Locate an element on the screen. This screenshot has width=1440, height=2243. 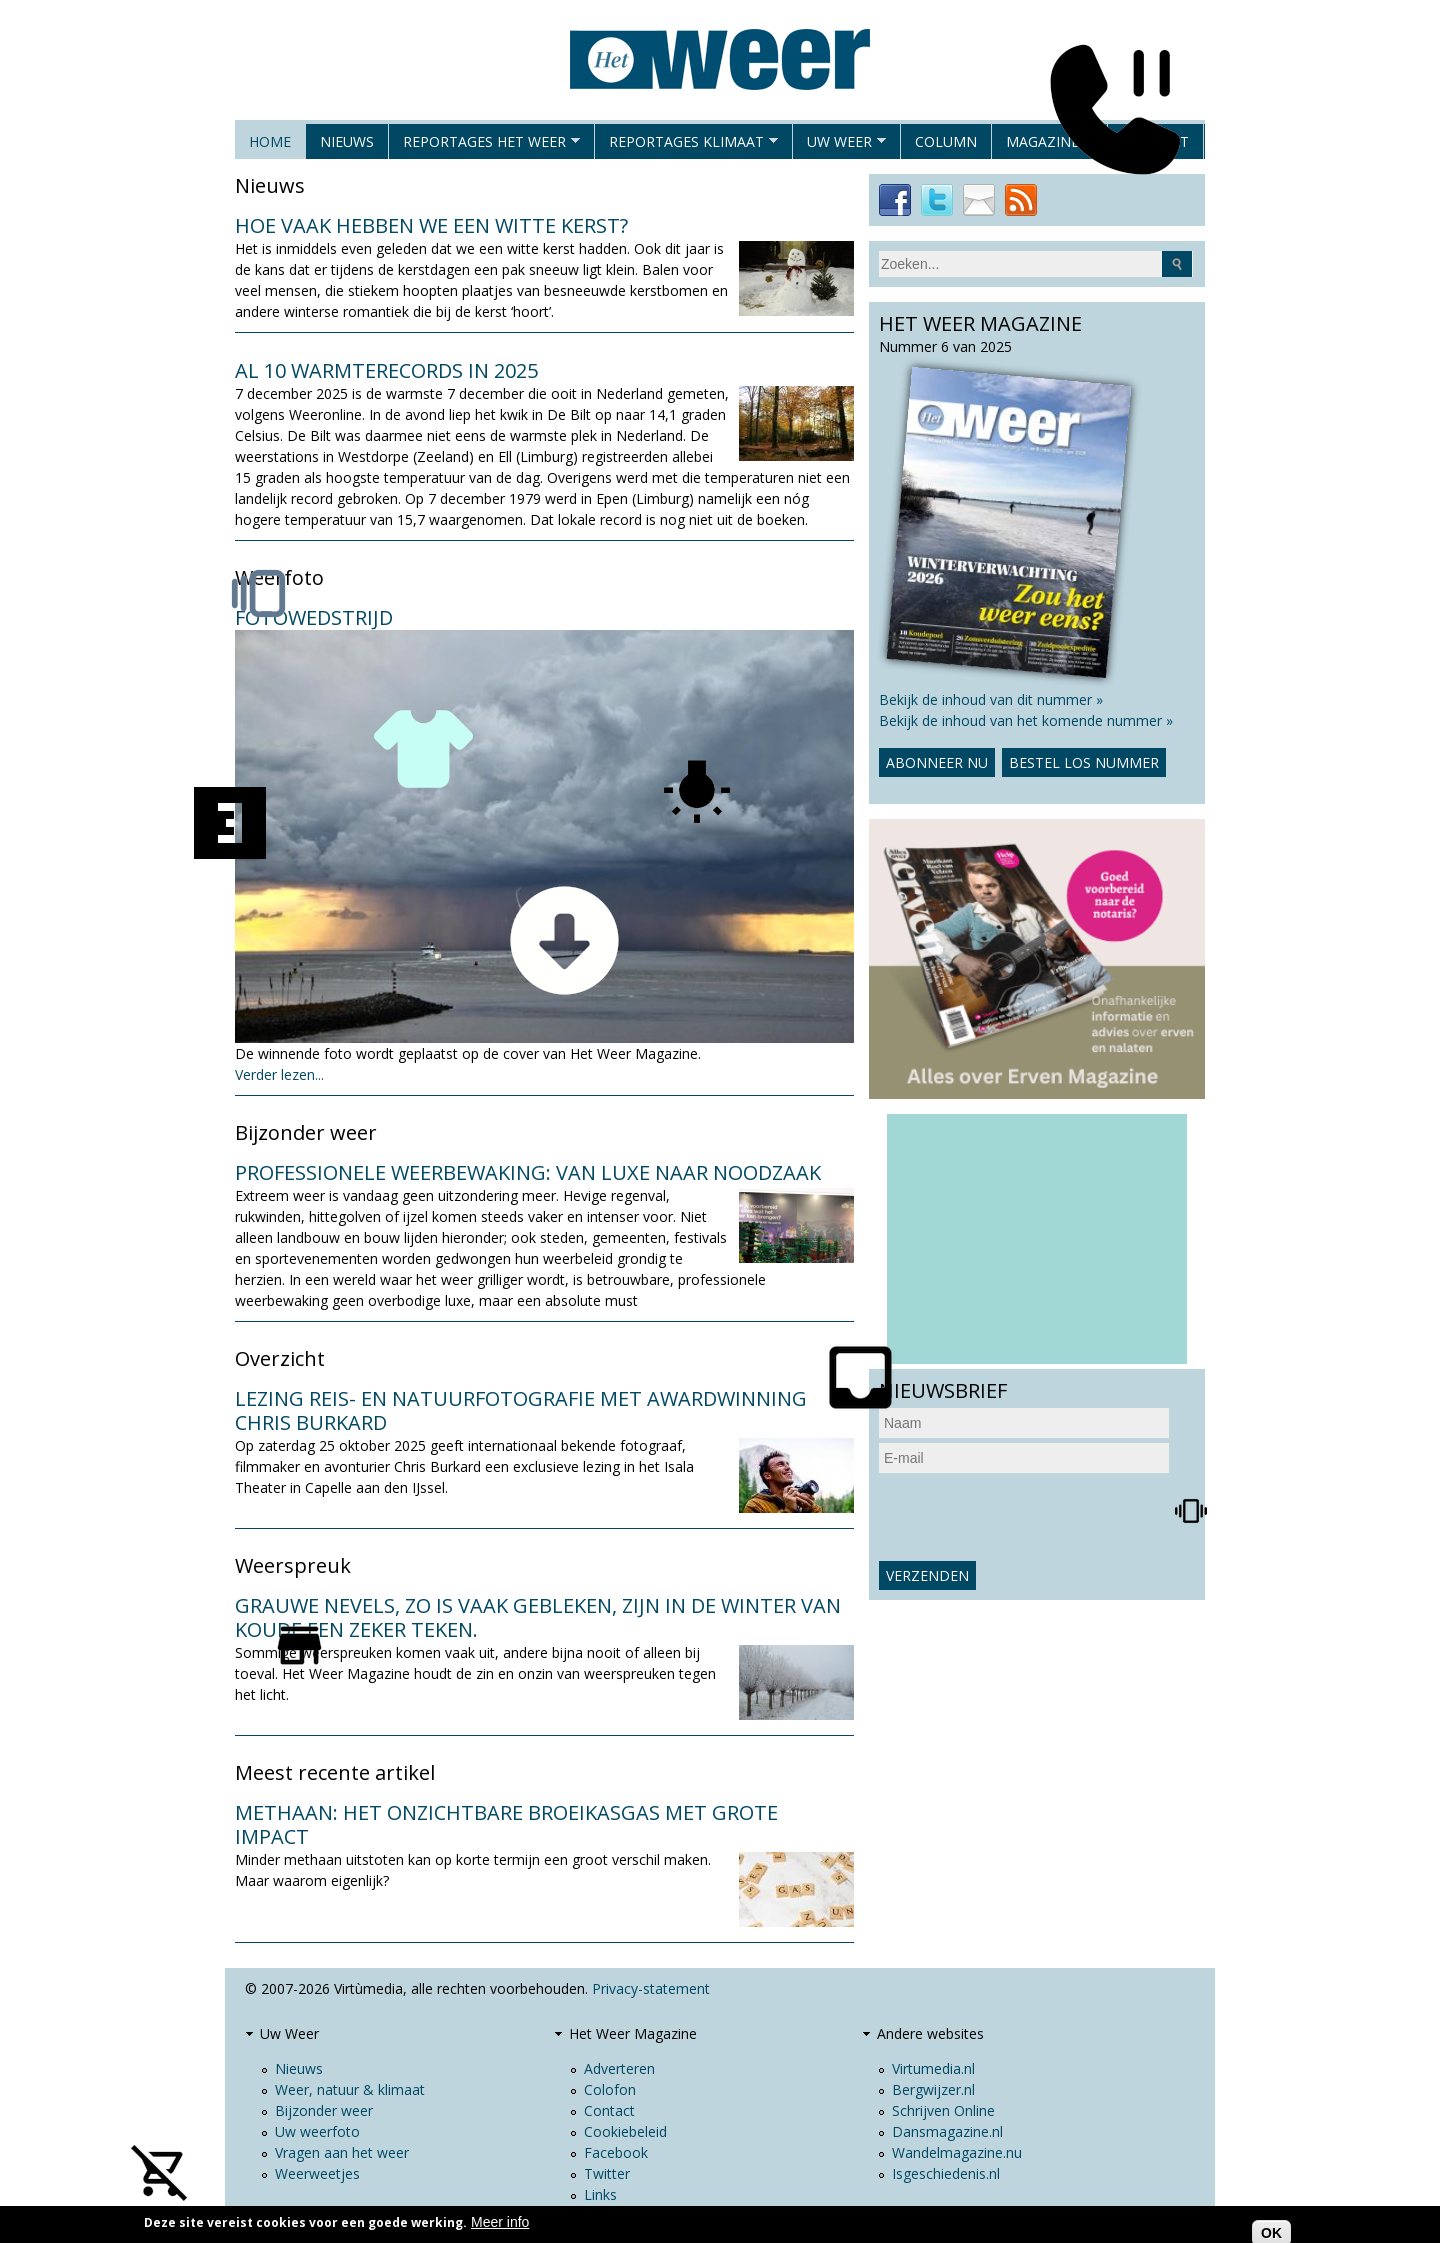
access the store or marketplace is located at coordinates (299, 1645).